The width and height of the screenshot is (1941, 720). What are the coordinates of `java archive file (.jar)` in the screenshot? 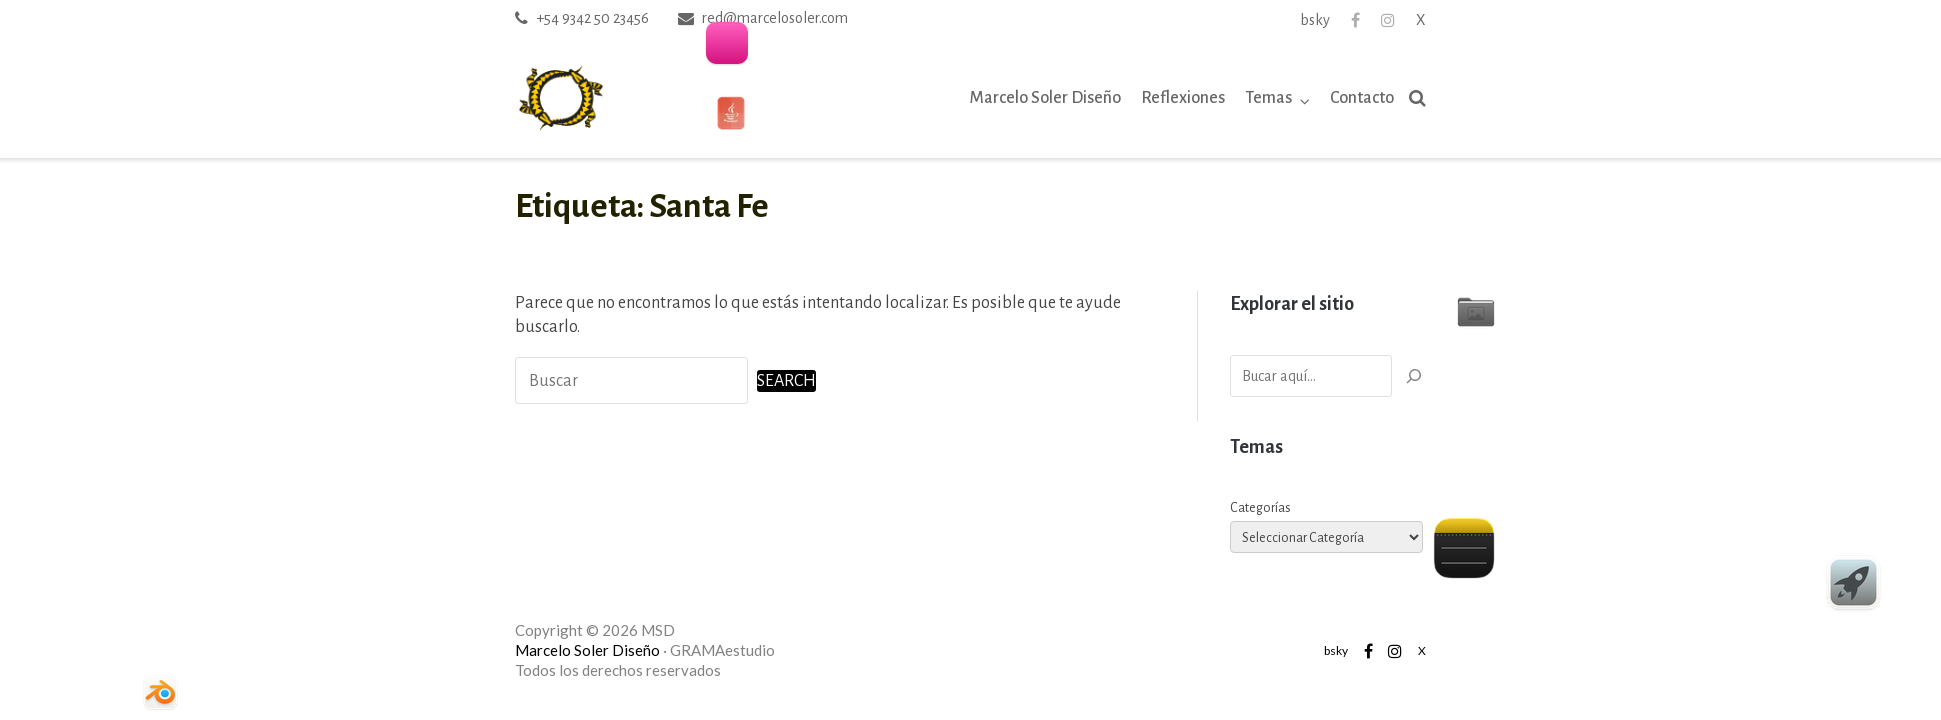 It's located at (731, 113).